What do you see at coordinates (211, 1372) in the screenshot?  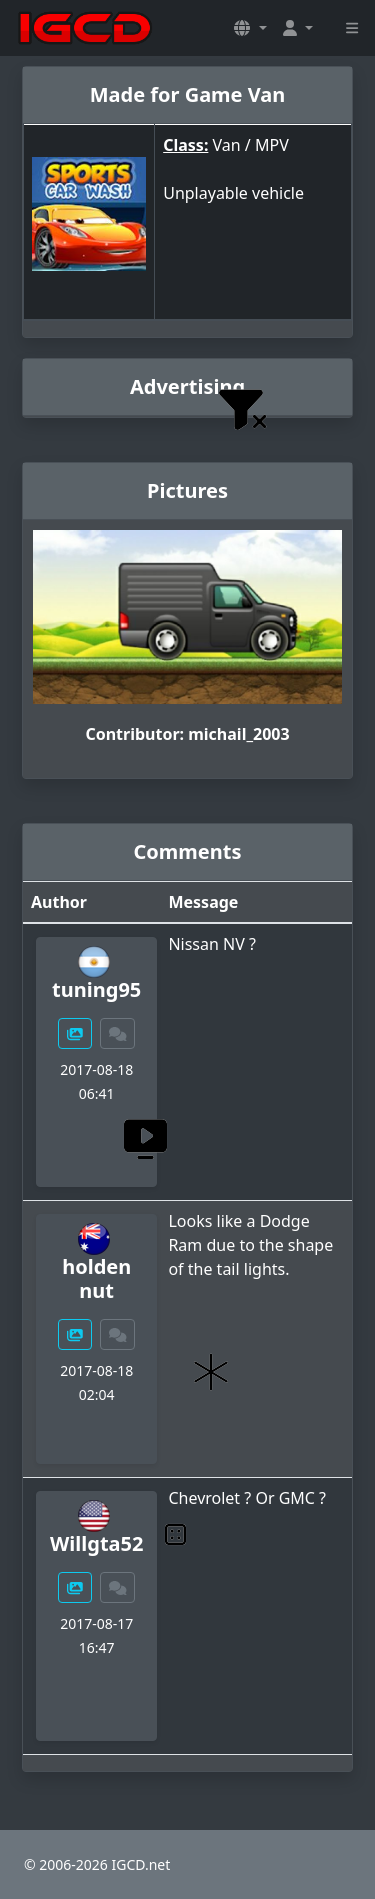 I see `indicates a required field in a form` at bounding box center [211, 1372].